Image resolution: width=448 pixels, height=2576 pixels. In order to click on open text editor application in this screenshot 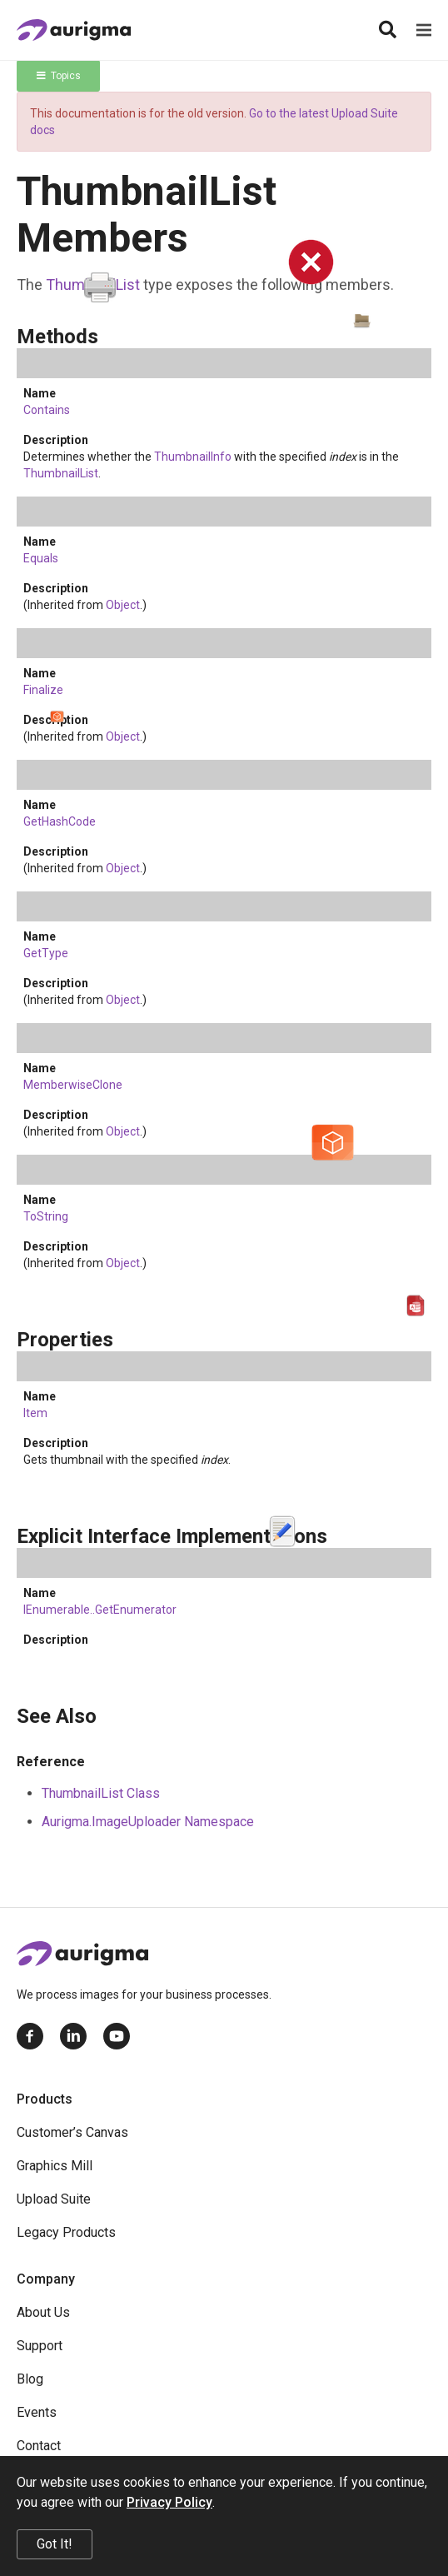, I will do `click(282, 1531)`.